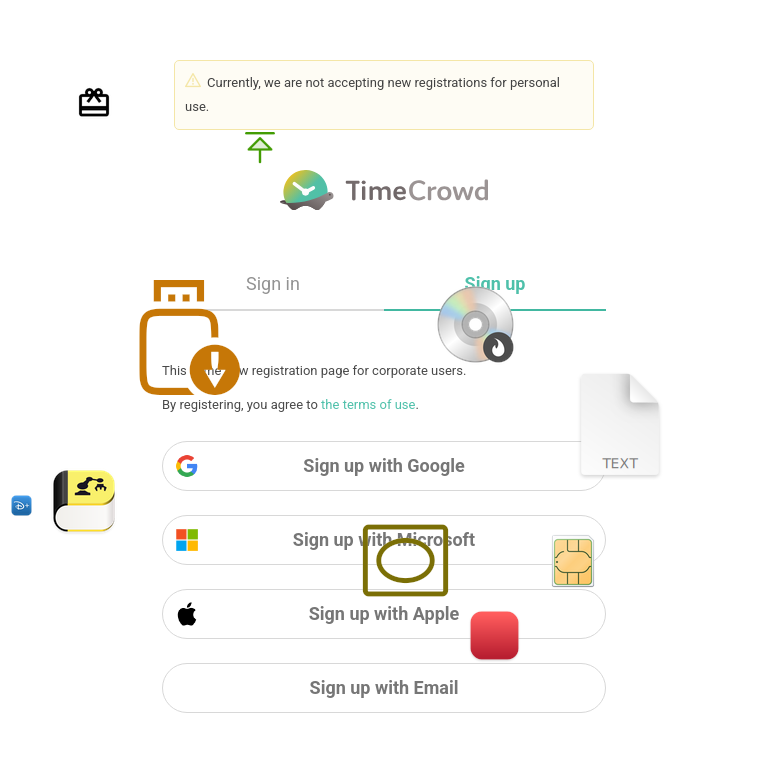 The height and width of the screenshot is (773, 768). Describe the element at coordinates (573, 561) in the screenshot. I see `manage SIM card authentication settings` at that location.